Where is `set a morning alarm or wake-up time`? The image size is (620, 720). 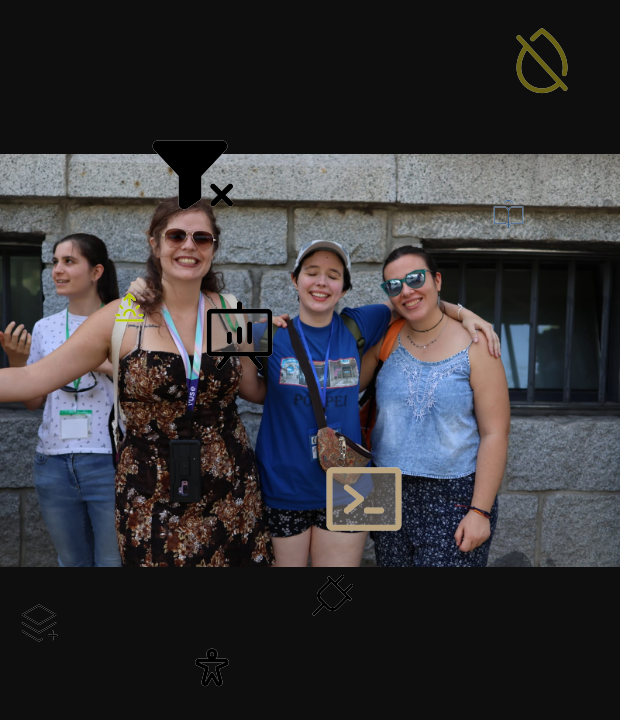
set a morning alarm or wake-up time is located at coordinates (129, 307).